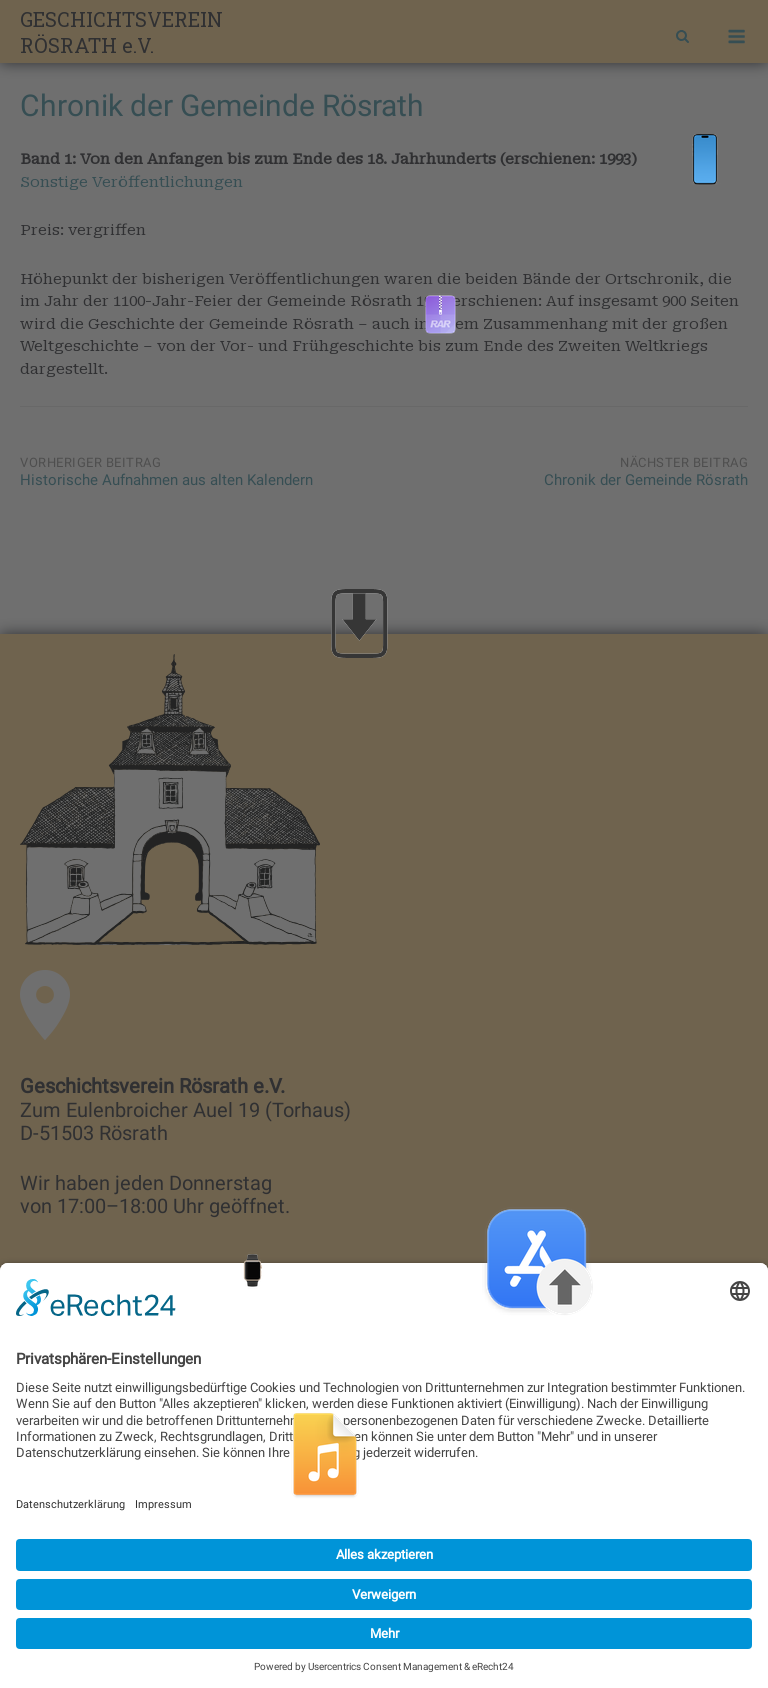 This screenshot has height=1688, width=768. What do you see at coordinates (537, 1260) in the screenshot?
I see `check for available software updates` at bounding box center [537, 1260].